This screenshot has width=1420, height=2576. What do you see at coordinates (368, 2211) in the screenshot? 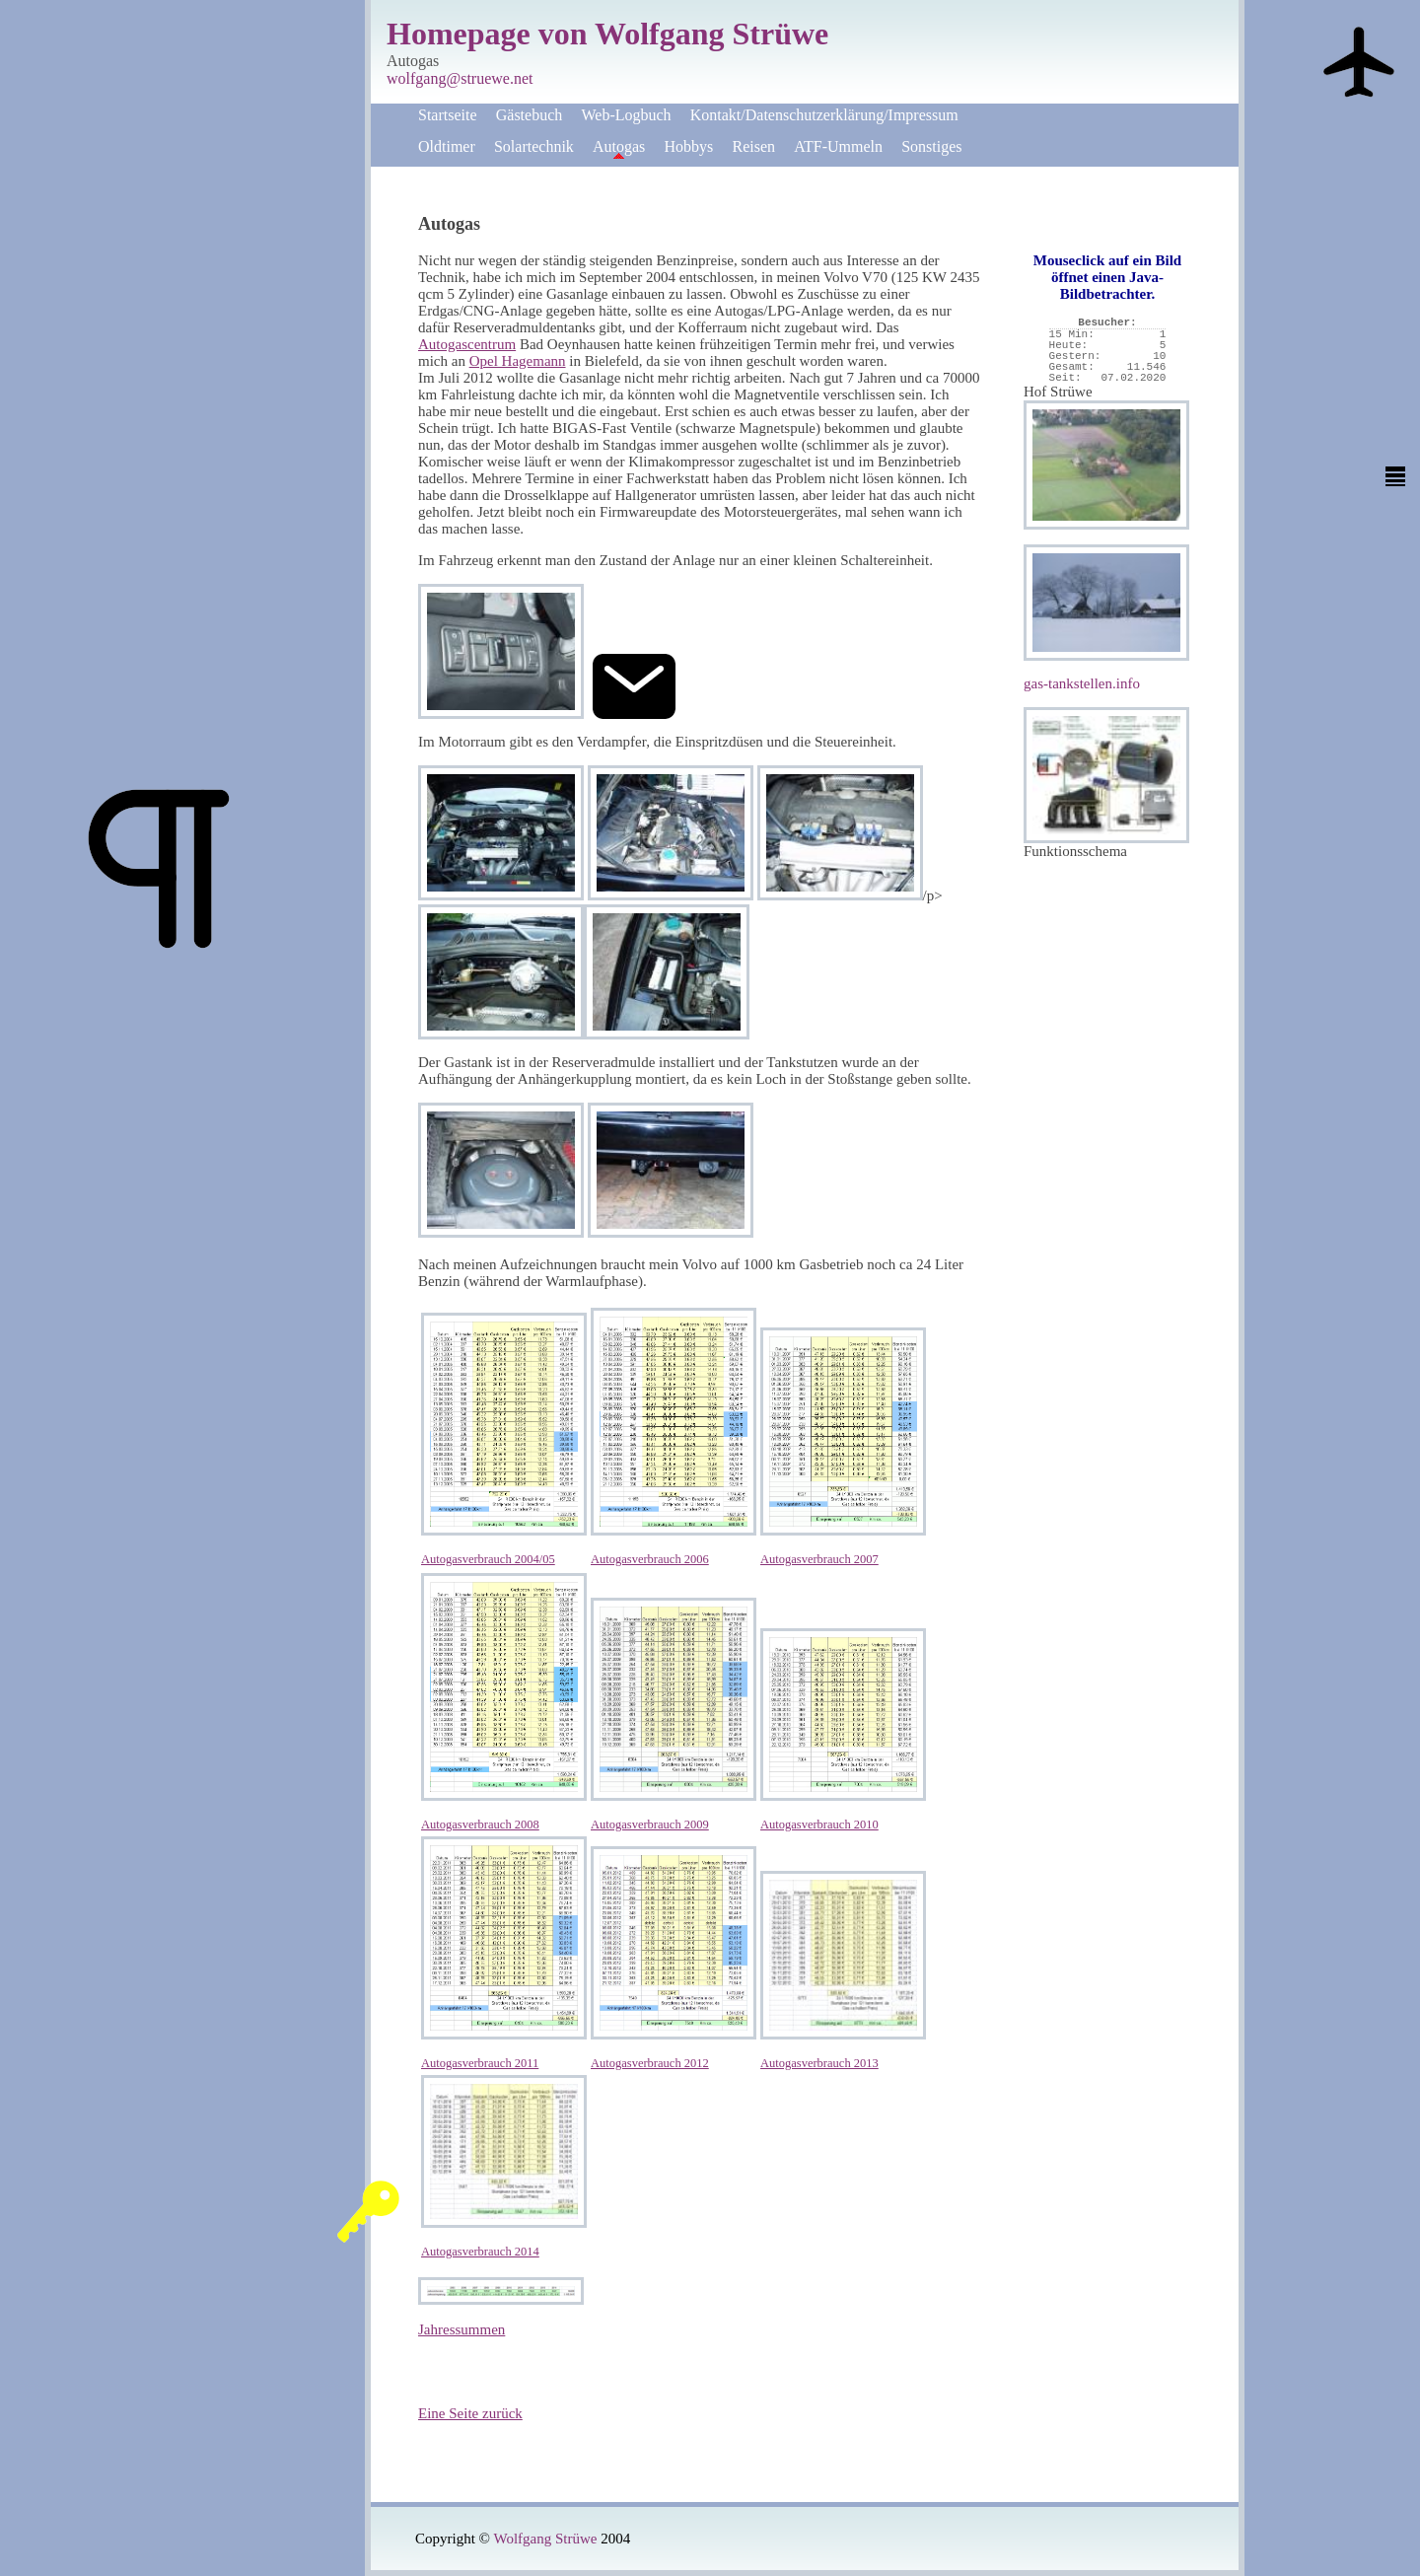
I see `access security or password settings` at bounding box center [368, 2211].